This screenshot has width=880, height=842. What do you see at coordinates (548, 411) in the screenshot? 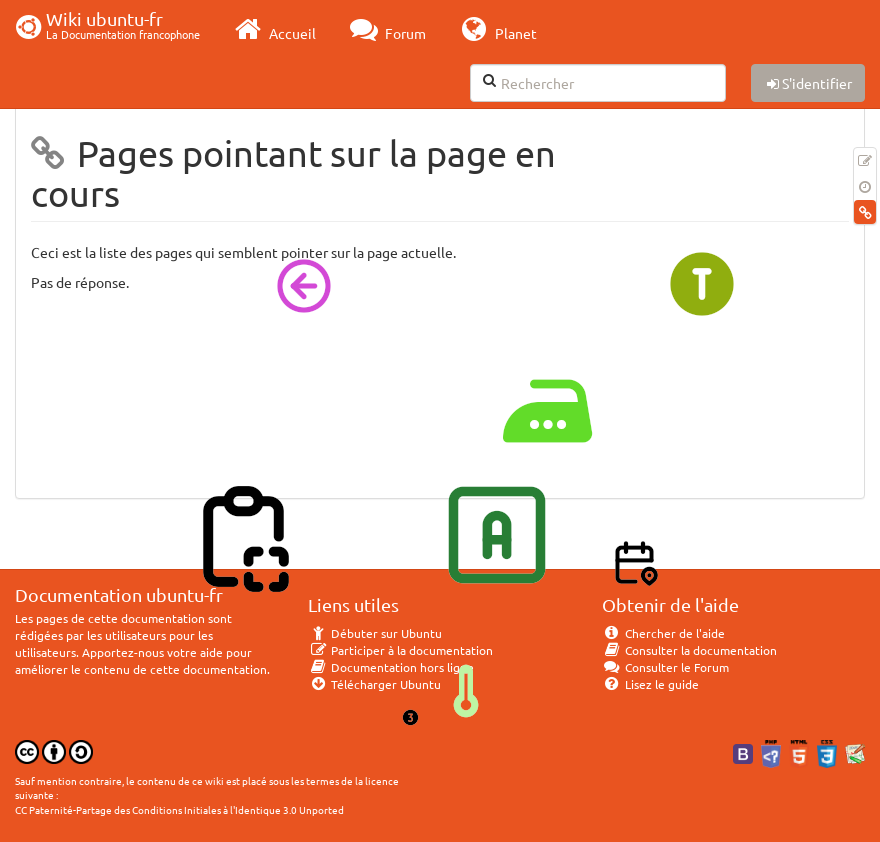
I see `select ironing or steam press setting` at bounding box center [548, 411].